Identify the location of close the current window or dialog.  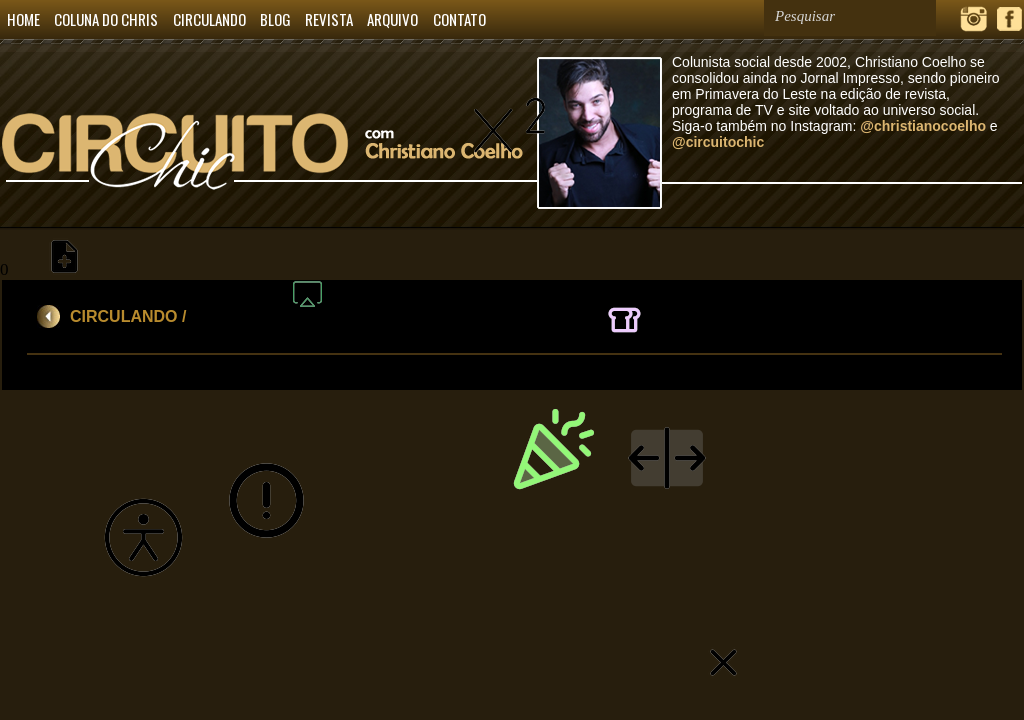
(723, 662).